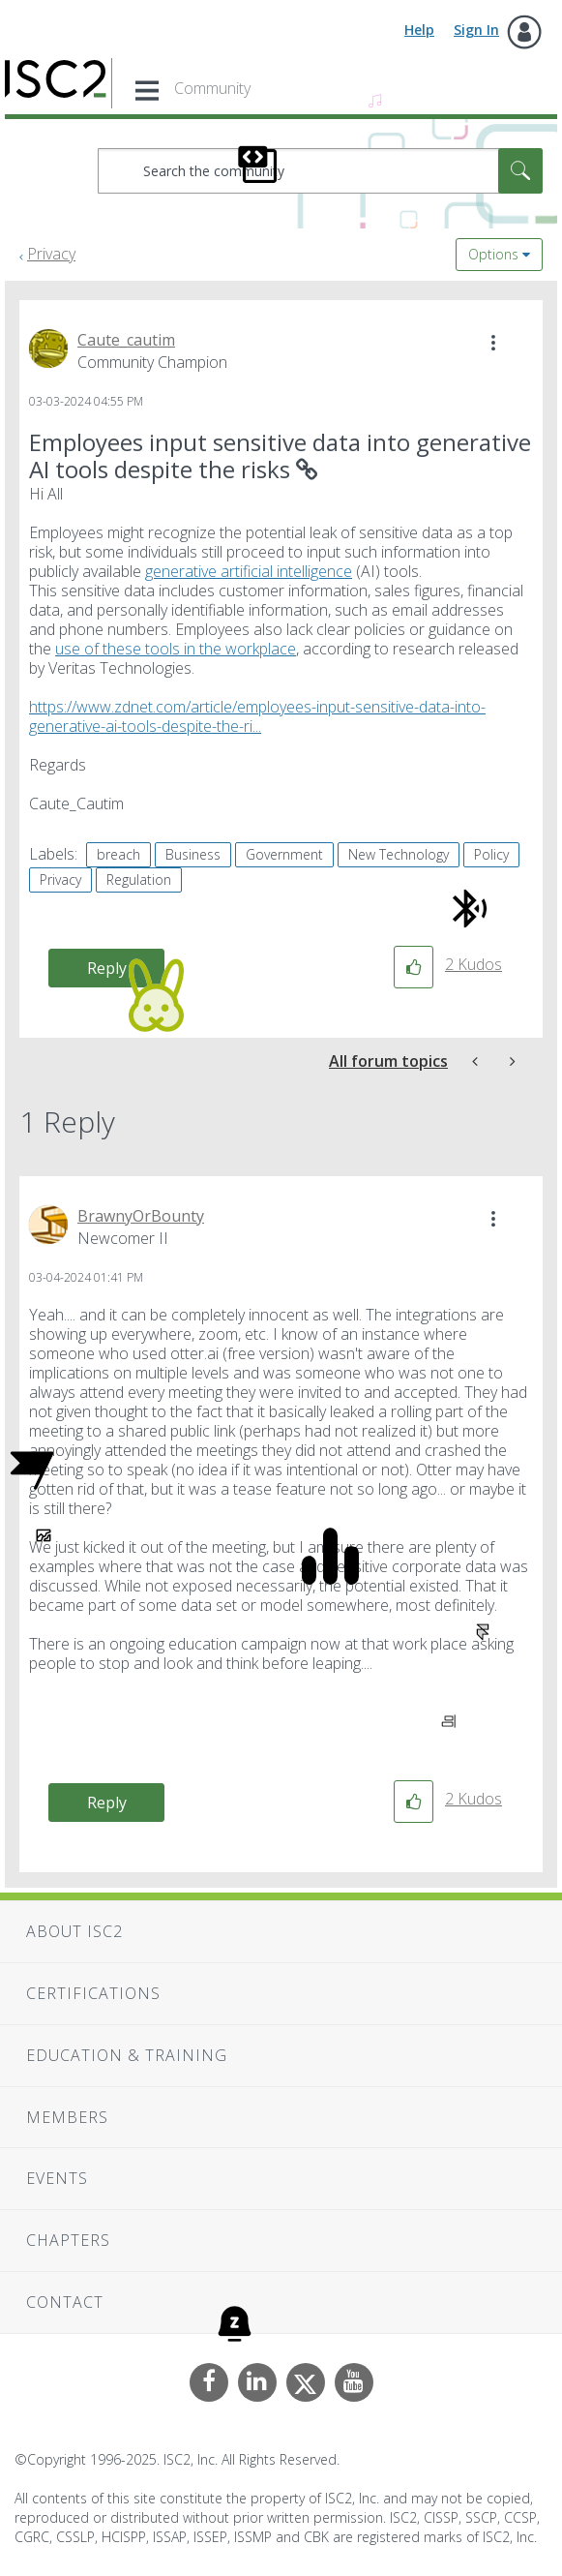  What do you see at coordinates (469, 908) in the screenshot?
I see `bluetooth audio is currently active` at bounding box center [469, 908].